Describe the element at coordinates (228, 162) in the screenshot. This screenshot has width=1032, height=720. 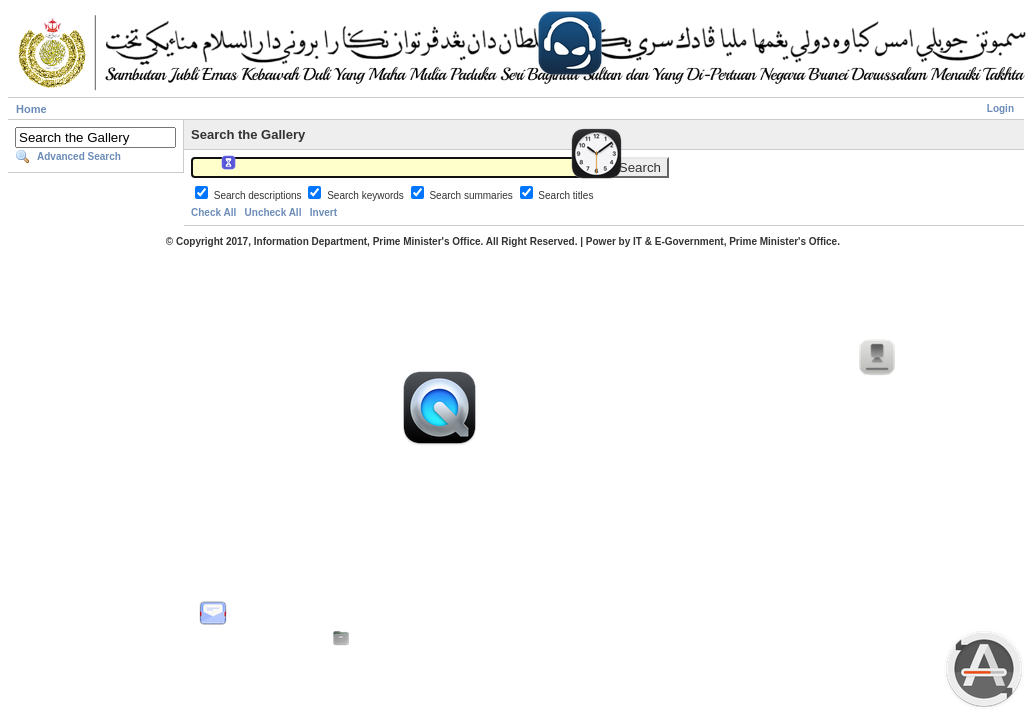
I see `open Screen Time settings` at that location.